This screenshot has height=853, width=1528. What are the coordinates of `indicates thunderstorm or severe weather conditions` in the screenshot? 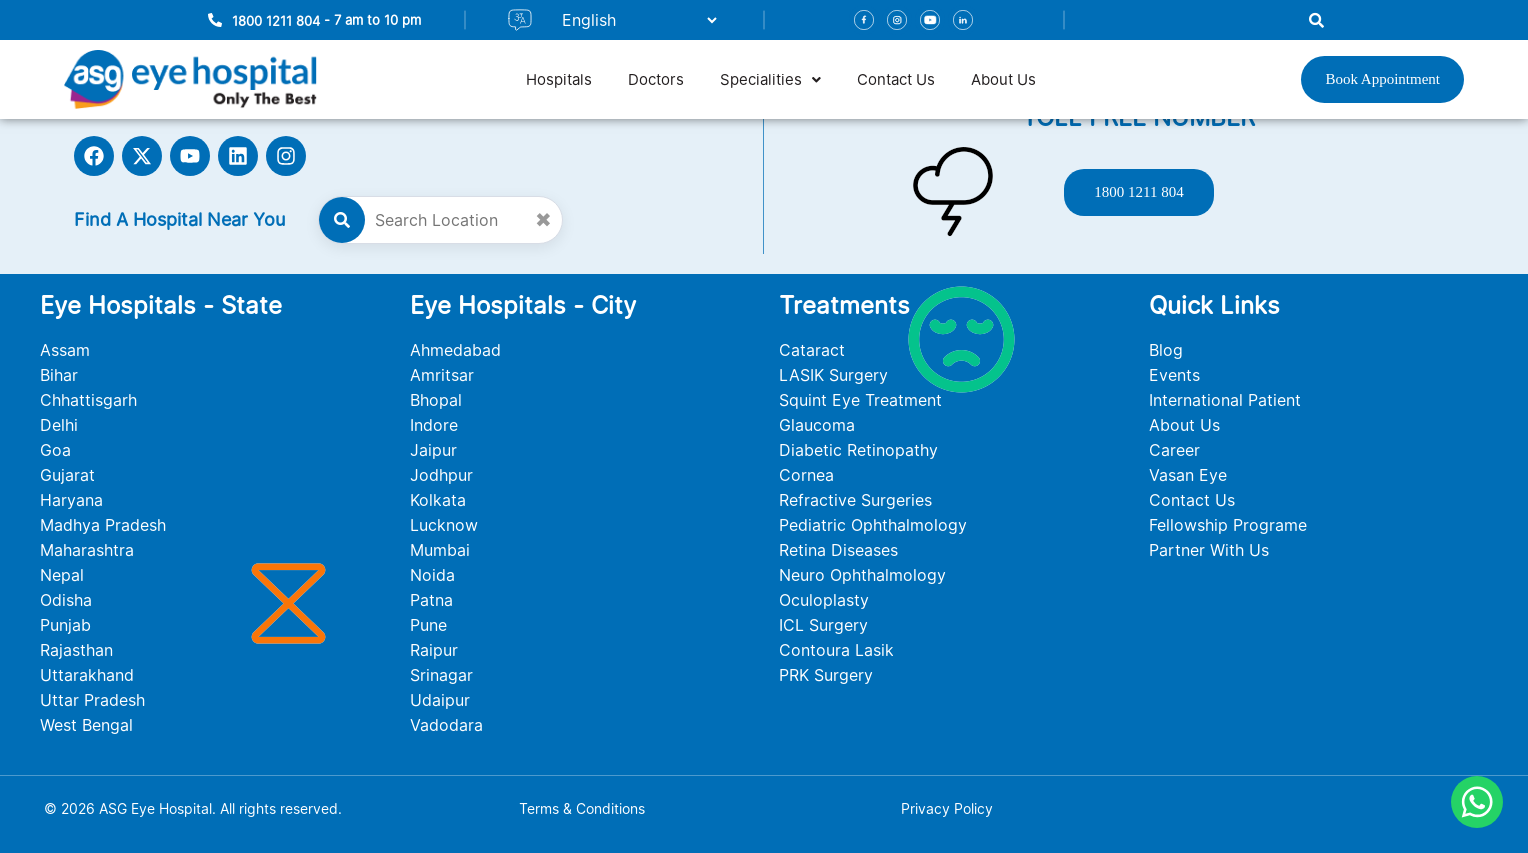 It's located at (953, 190).